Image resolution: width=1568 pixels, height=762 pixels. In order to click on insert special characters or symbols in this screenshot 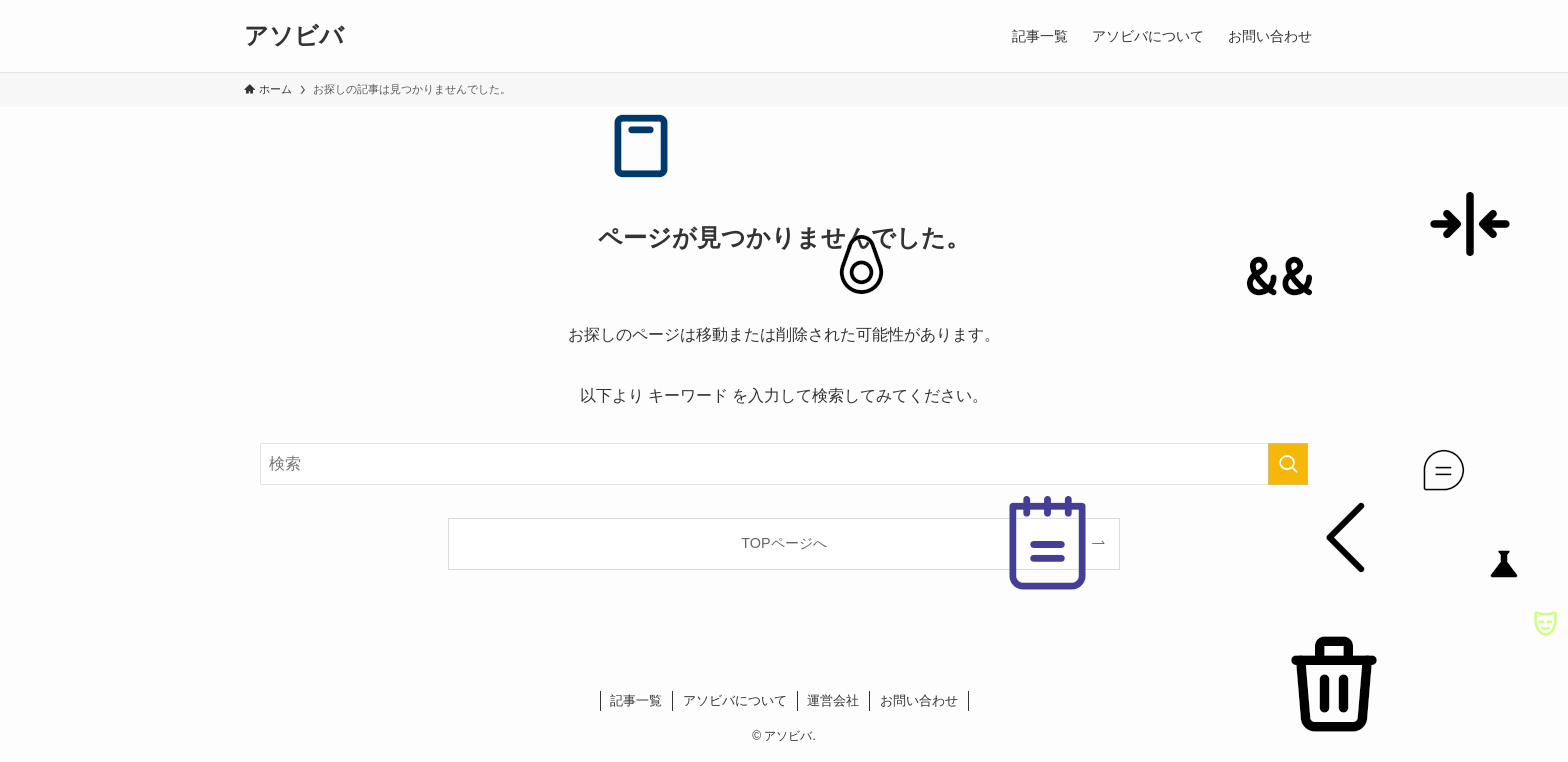, I will do `click(1279, 277)`.